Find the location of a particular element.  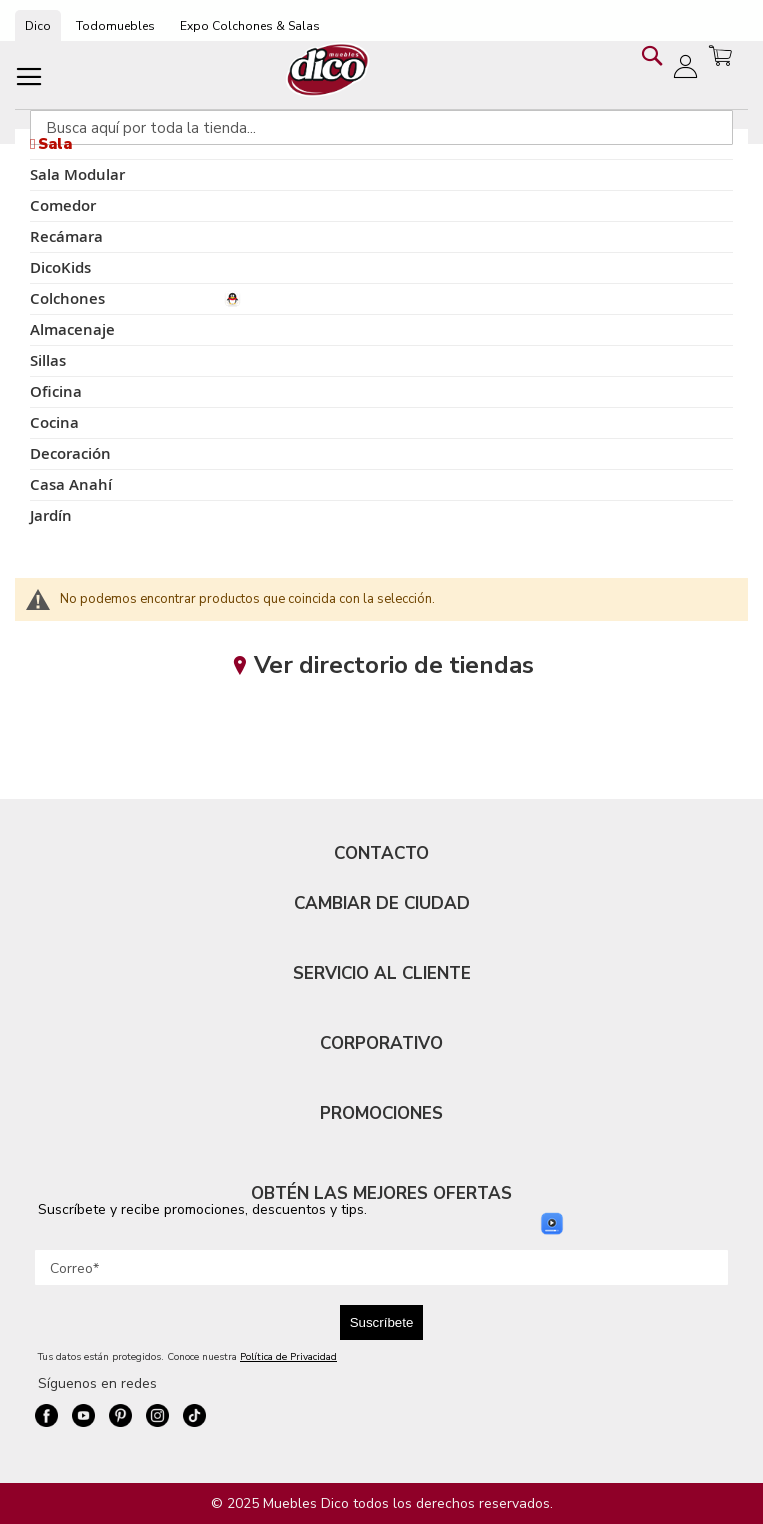

open multimedia playback settings is located at coordinates (552, 1224).